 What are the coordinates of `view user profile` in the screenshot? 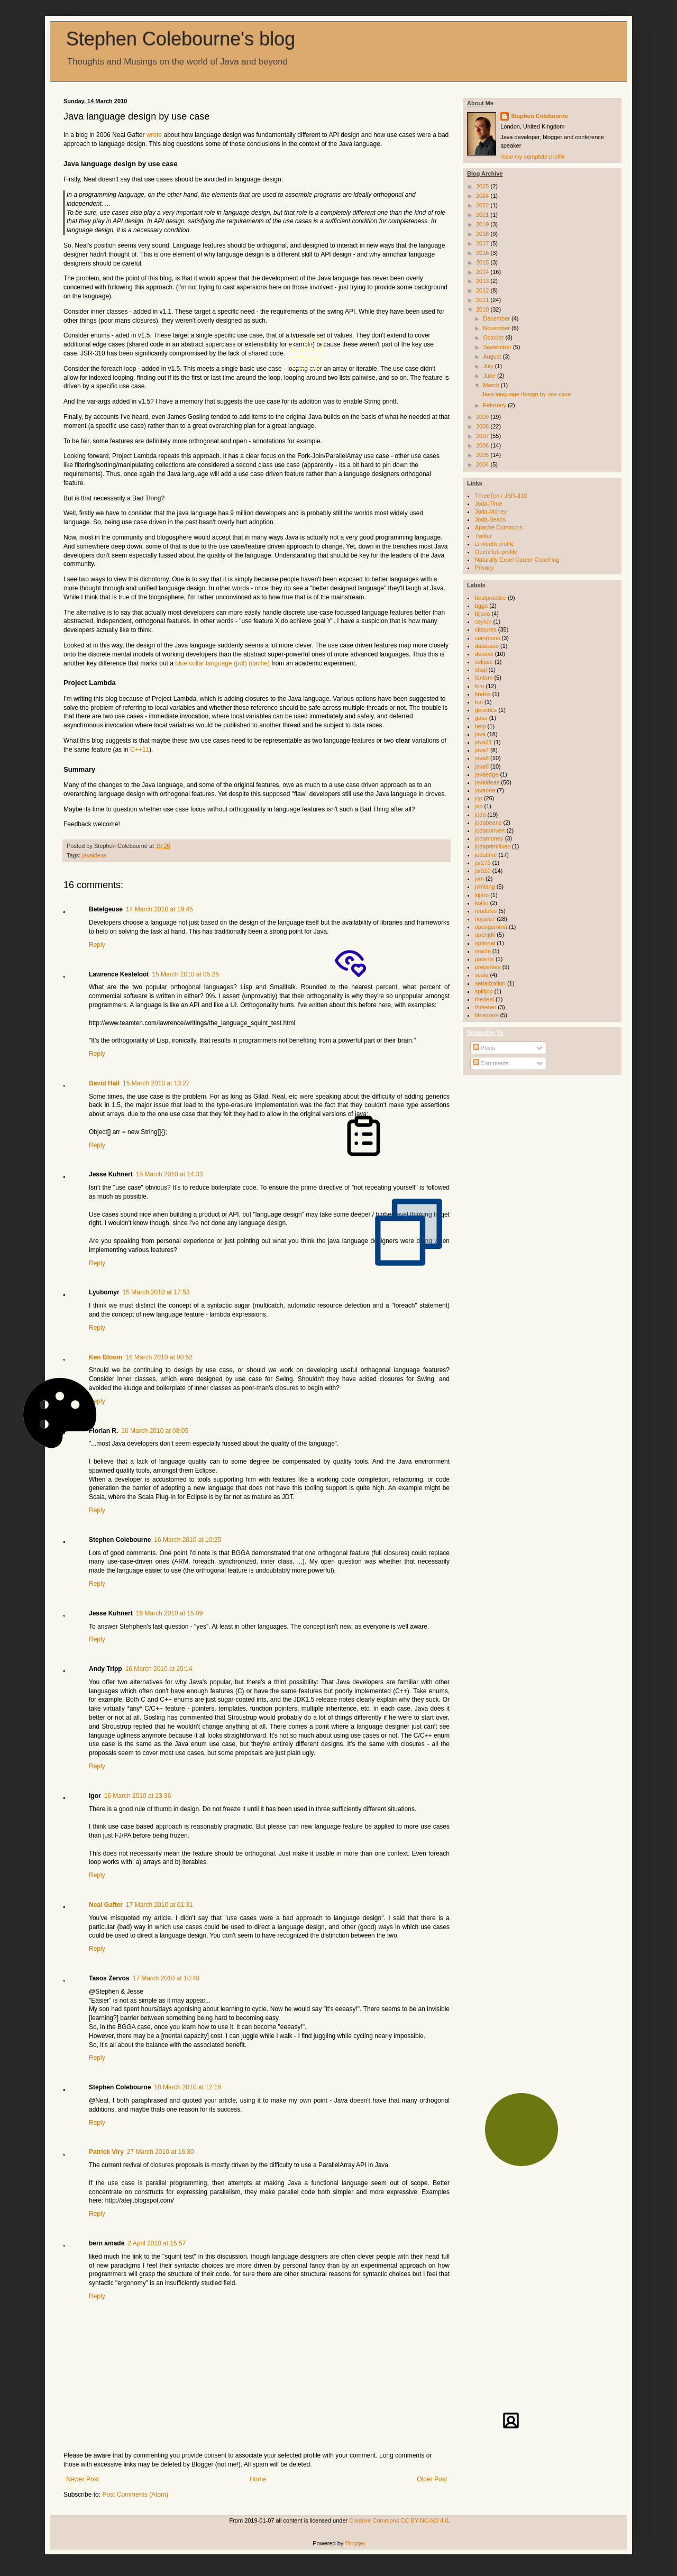 It's located at (511, 2420).